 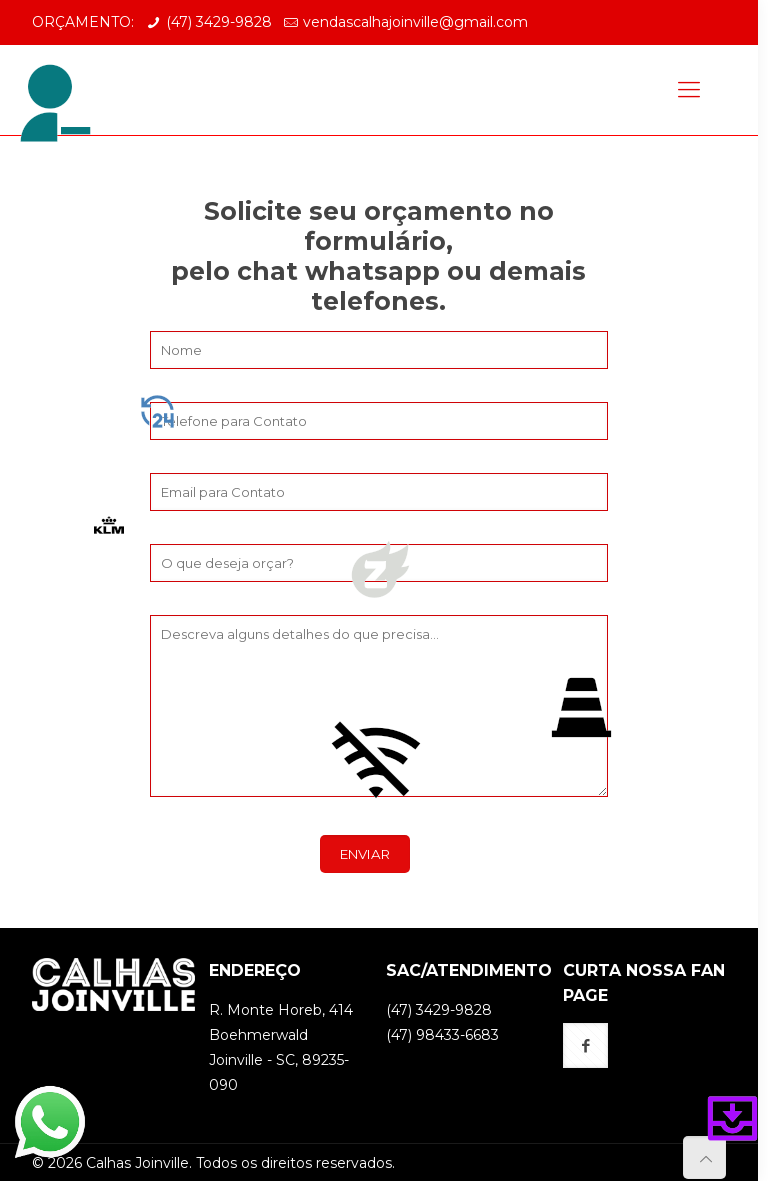 What do you see at coordinates (380, 569) in the screenshot?
I see `visit ZCOOL design community` at bounding box center [380, 569].